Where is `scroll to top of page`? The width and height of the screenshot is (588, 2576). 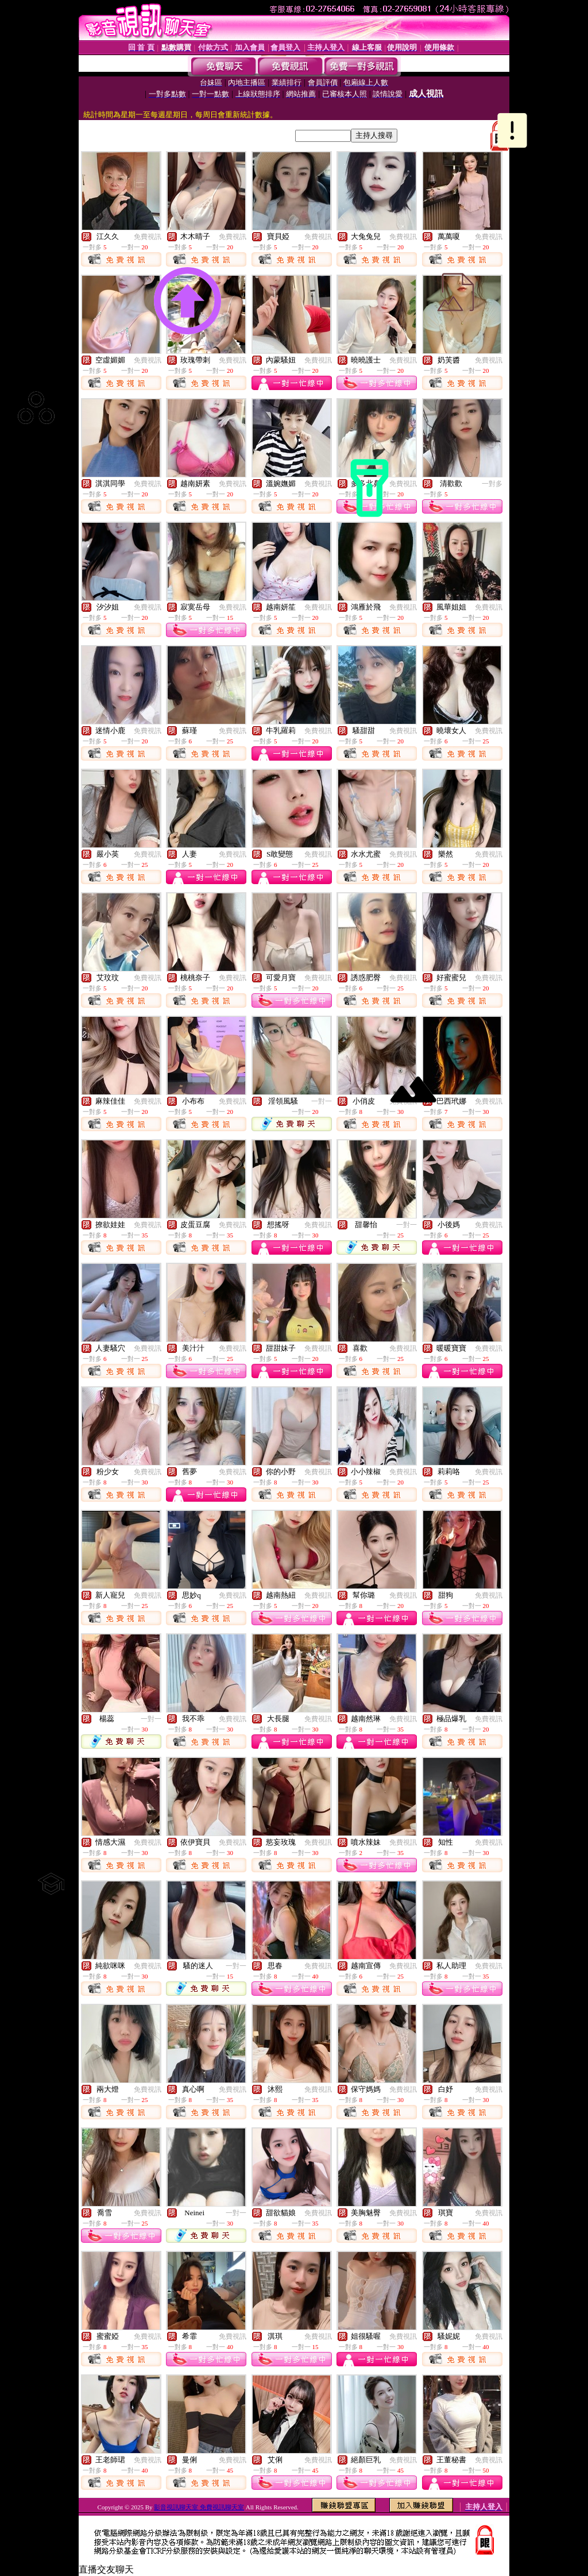
scroll to top of page is located at coordinates (187, 300).